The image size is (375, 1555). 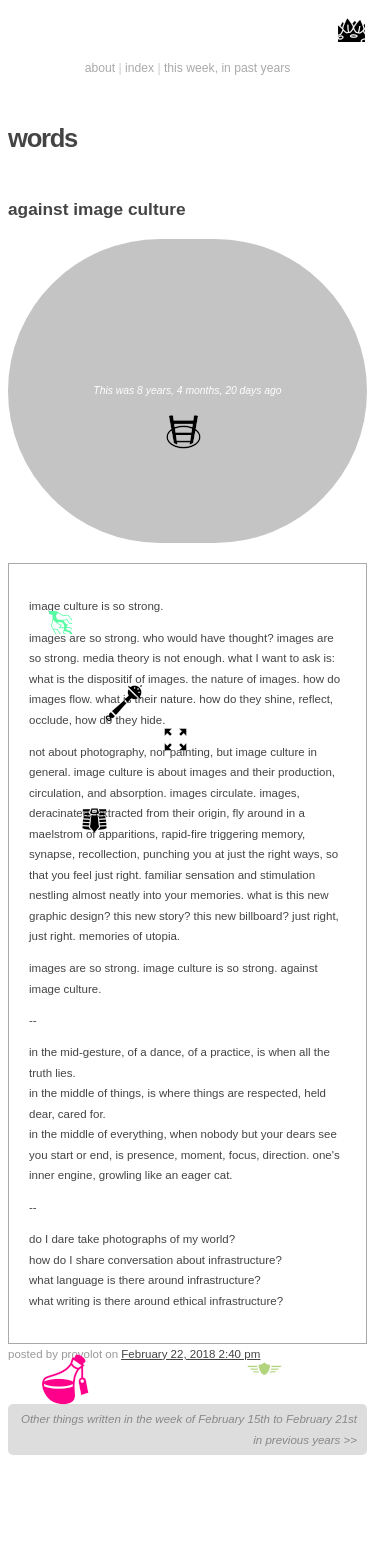 I want to click on consume a potion or drink item, so click(x=65, y=1379).